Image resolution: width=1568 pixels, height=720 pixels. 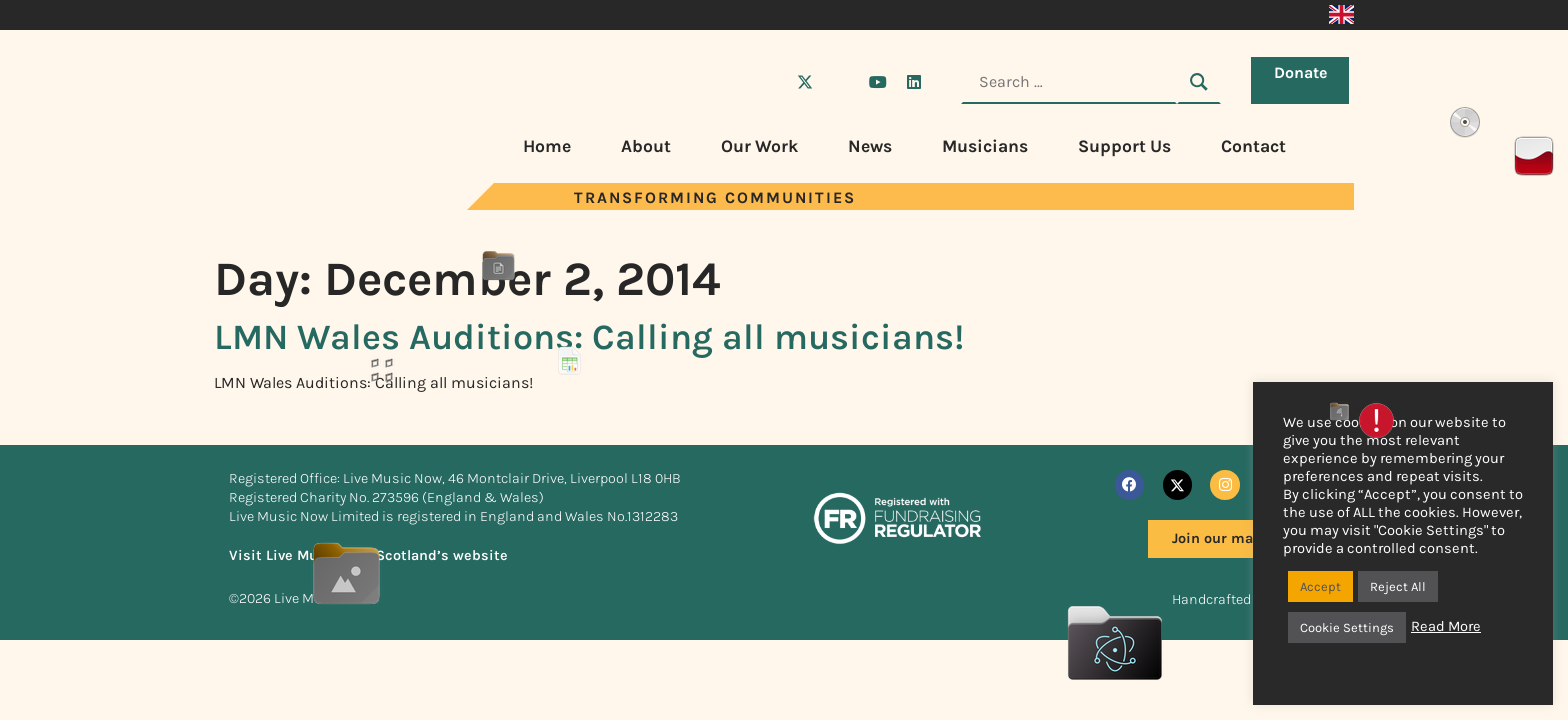 I want to click on open insync cloud sync folder, so click(x=1339, y=411).